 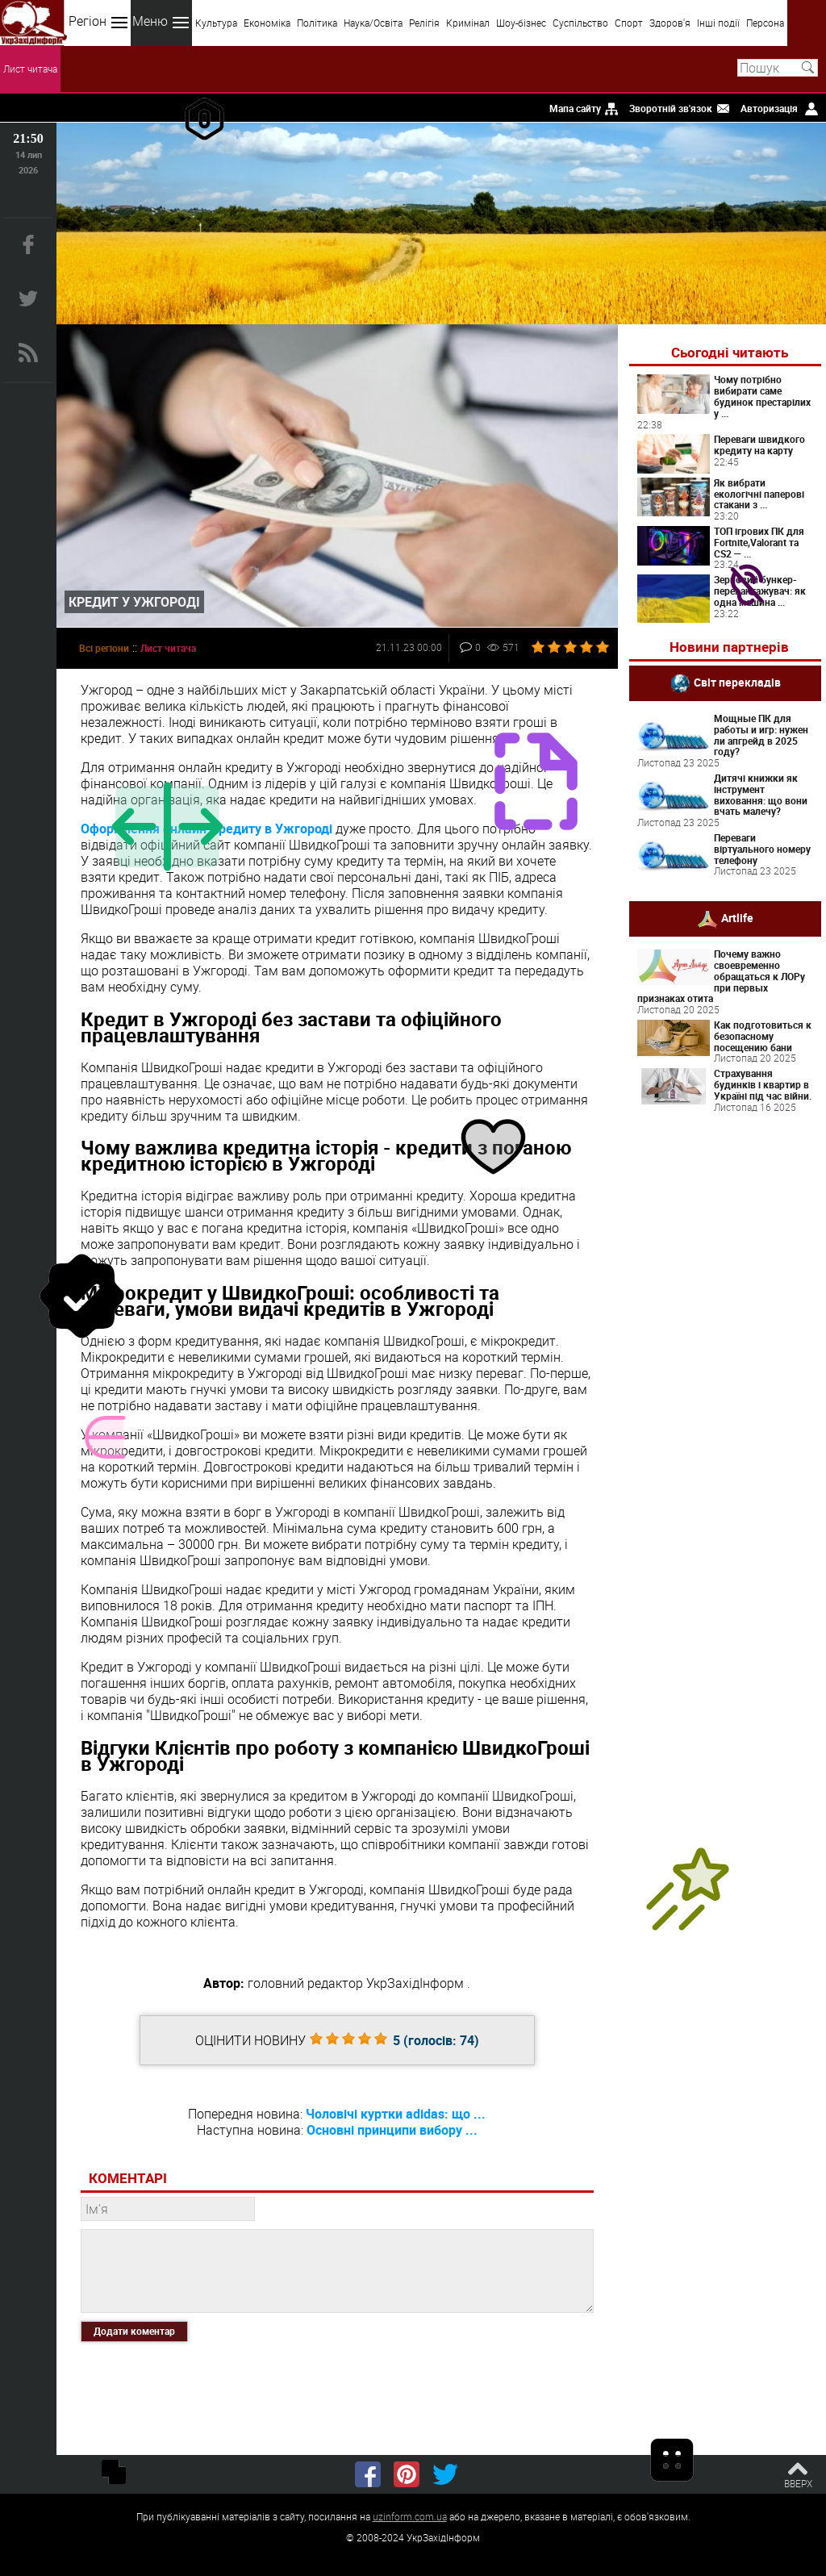 What do you see at coordinates (536, 781) in the screenshot?
I see `a draft or unsaved document` at bounding box center [536, 781].